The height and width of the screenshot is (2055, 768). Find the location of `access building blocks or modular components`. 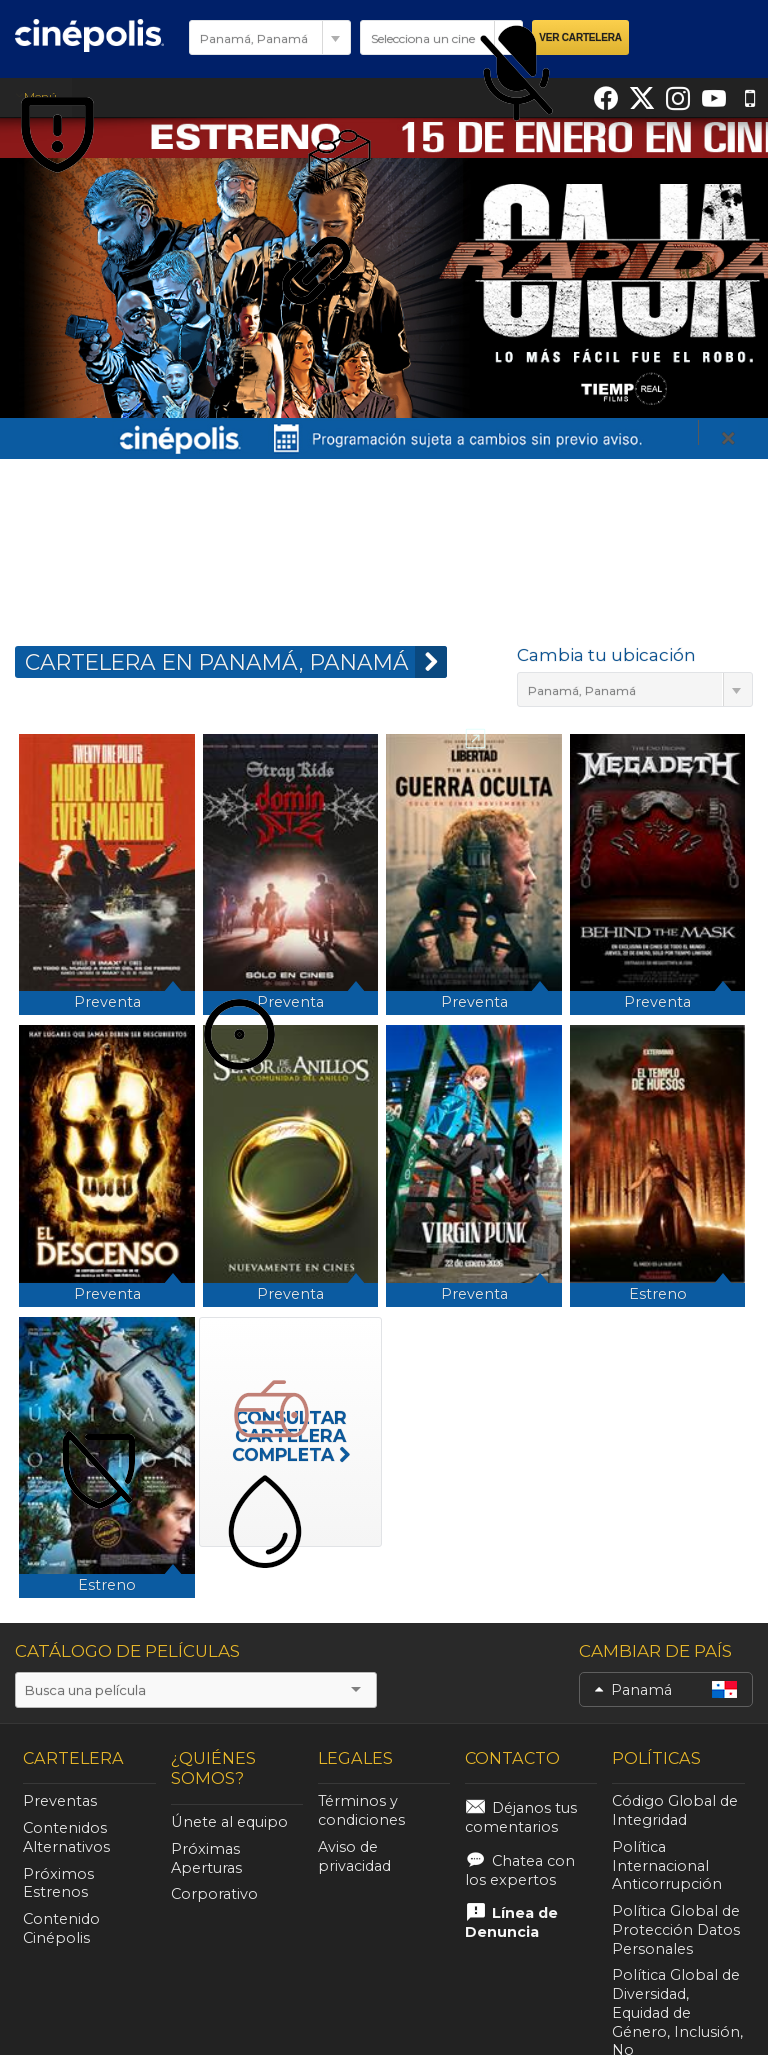

access building blocks or modular components is located at coordinates (339, 154).